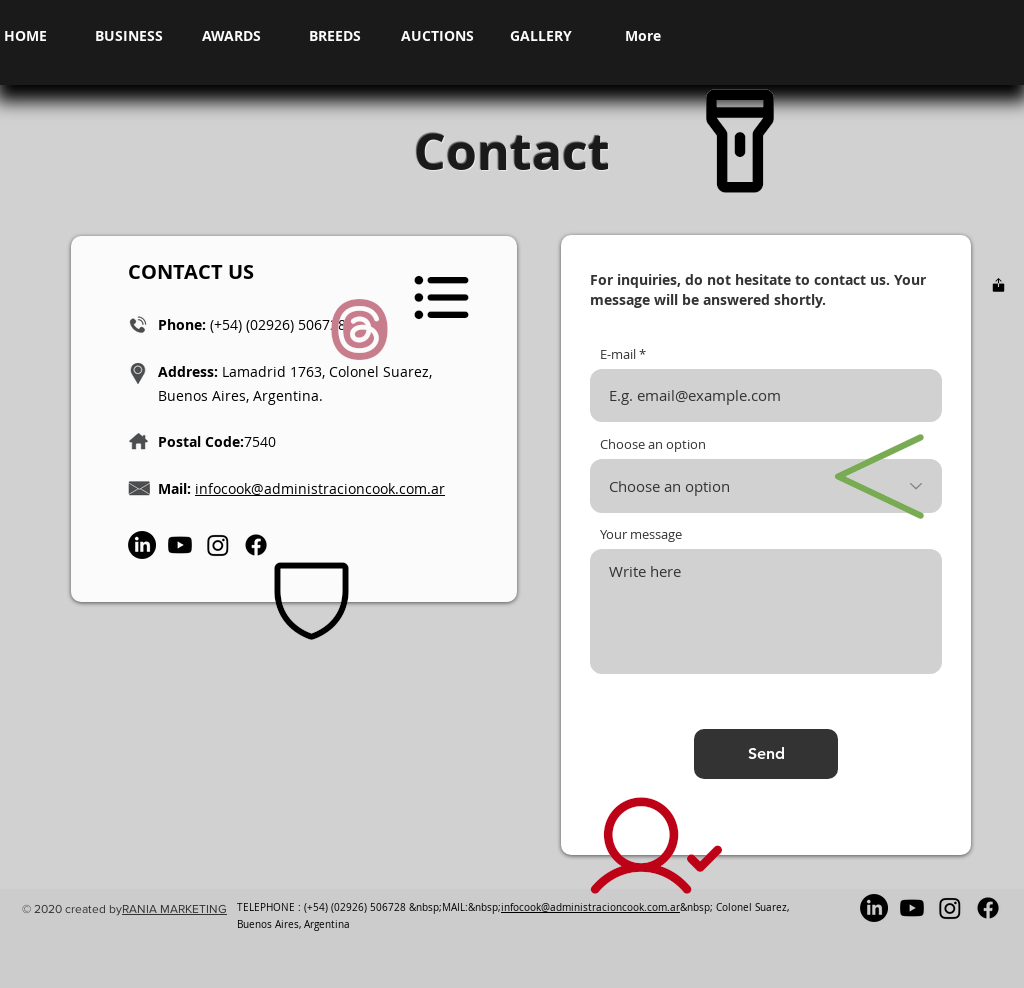  I want to click on toggle flashlight on or off, so click(740, 141).